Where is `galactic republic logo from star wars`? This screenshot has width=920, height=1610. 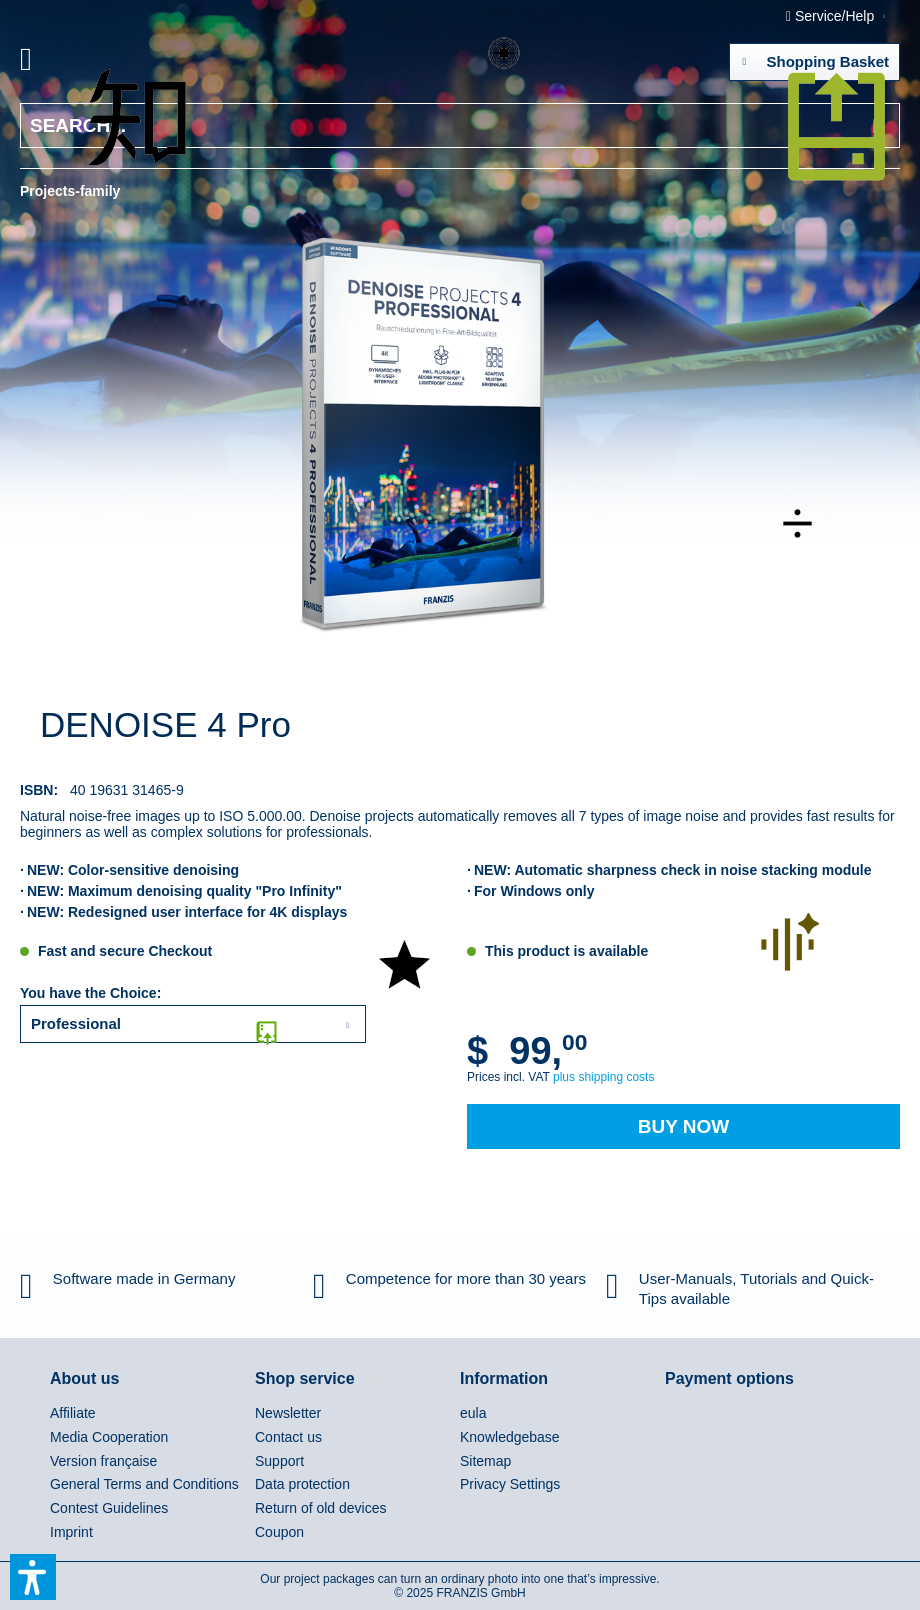
galactic republic logo from star wars is located at coordinates (504, 53).